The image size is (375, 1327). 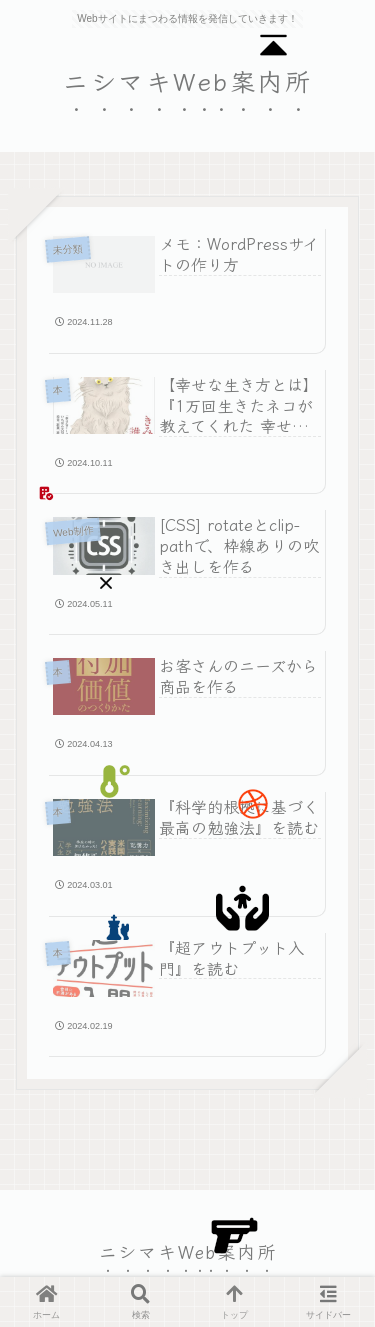 What do you see at coordinates (234, 1235) in the screenshot?
I see `indicates weapon or firearms-related content` at bounding box center [234, 1235].